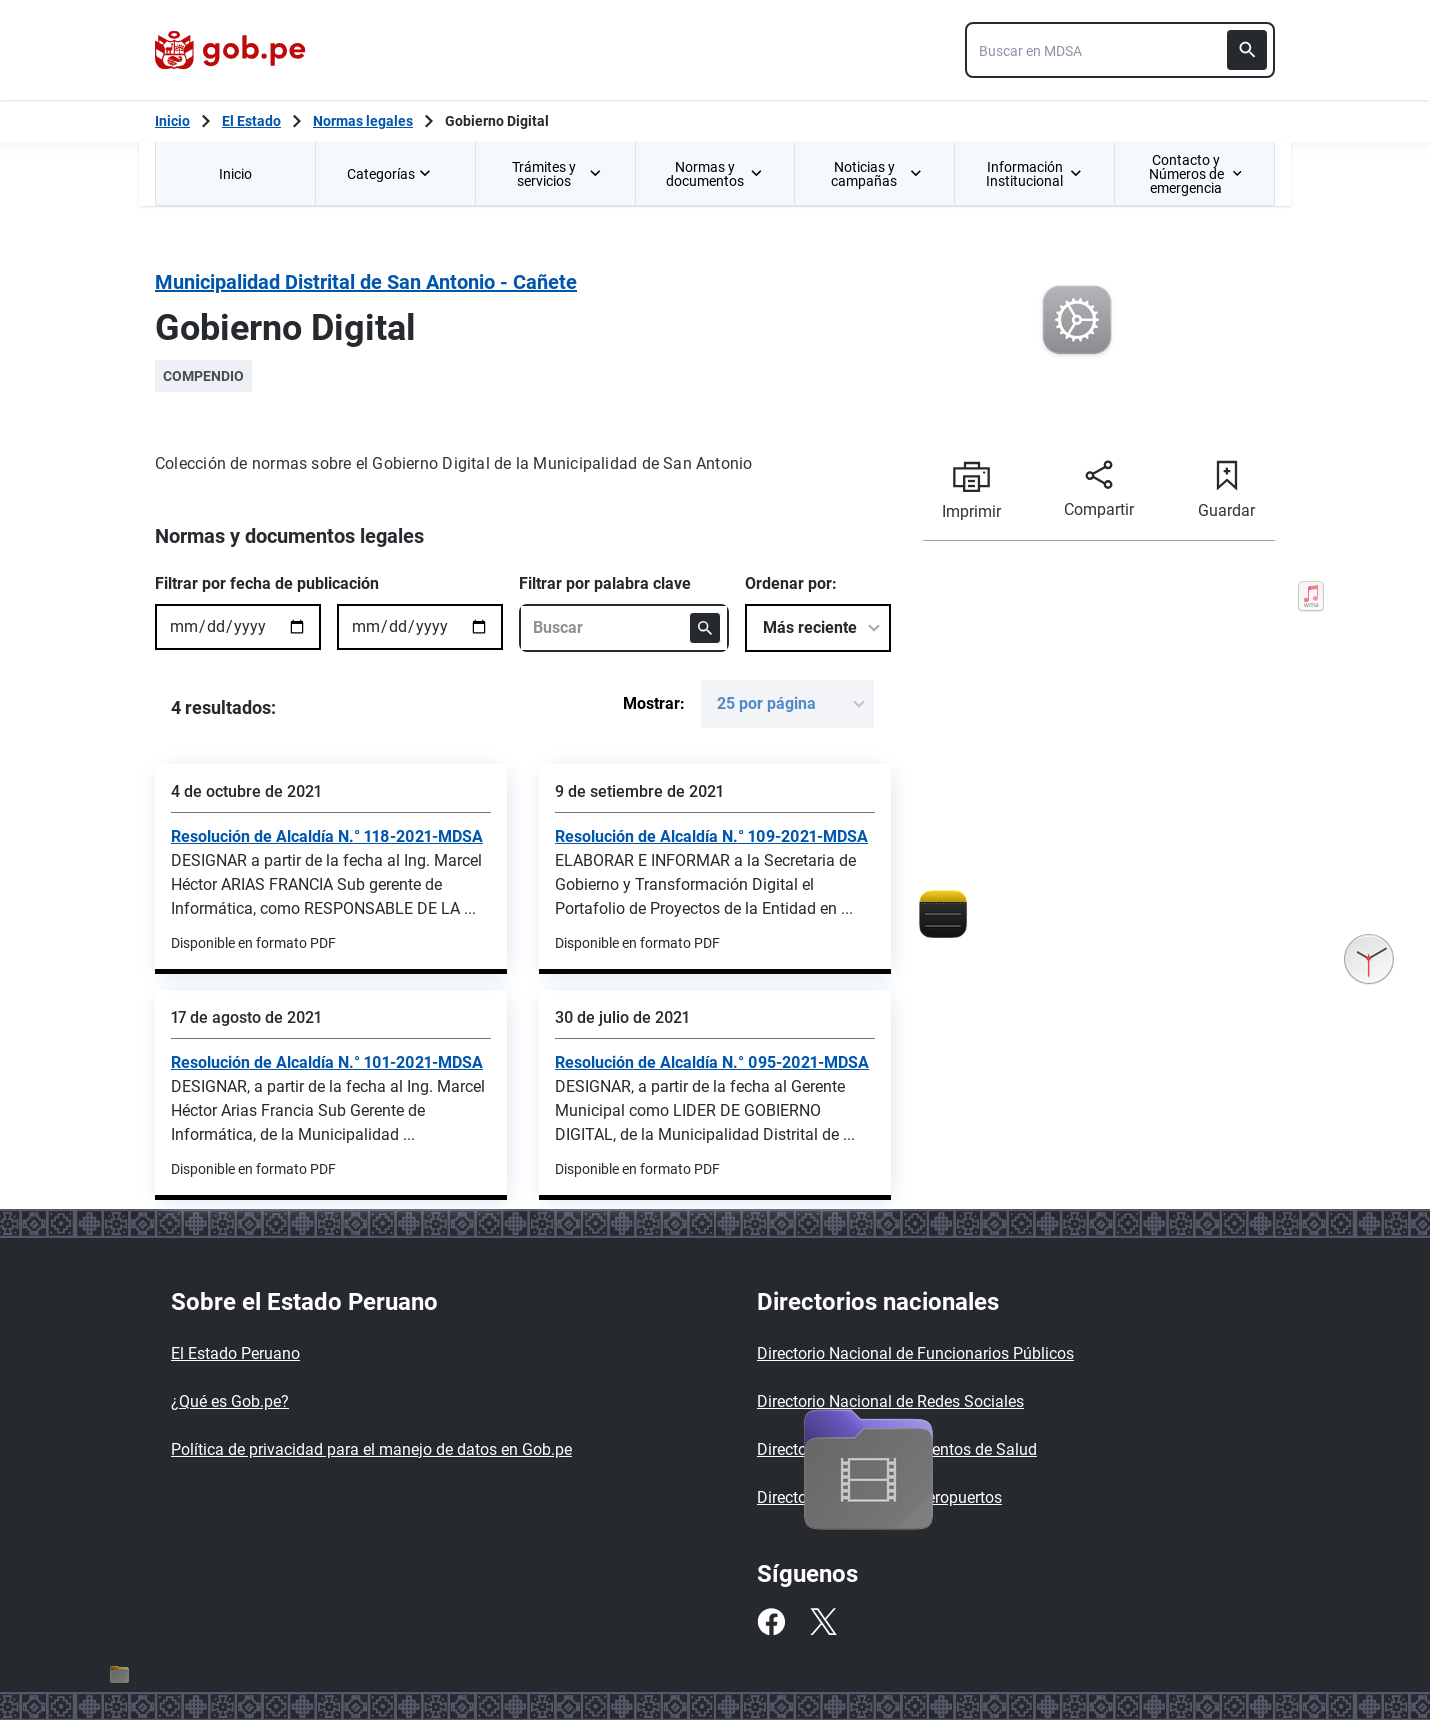 Image resolution: width=1430 pixels, height=1720 pixels. What do you see at coordinates (1077, 321) in the screenshot?
I see `open system preferences` at bounding box center [1077, 321].